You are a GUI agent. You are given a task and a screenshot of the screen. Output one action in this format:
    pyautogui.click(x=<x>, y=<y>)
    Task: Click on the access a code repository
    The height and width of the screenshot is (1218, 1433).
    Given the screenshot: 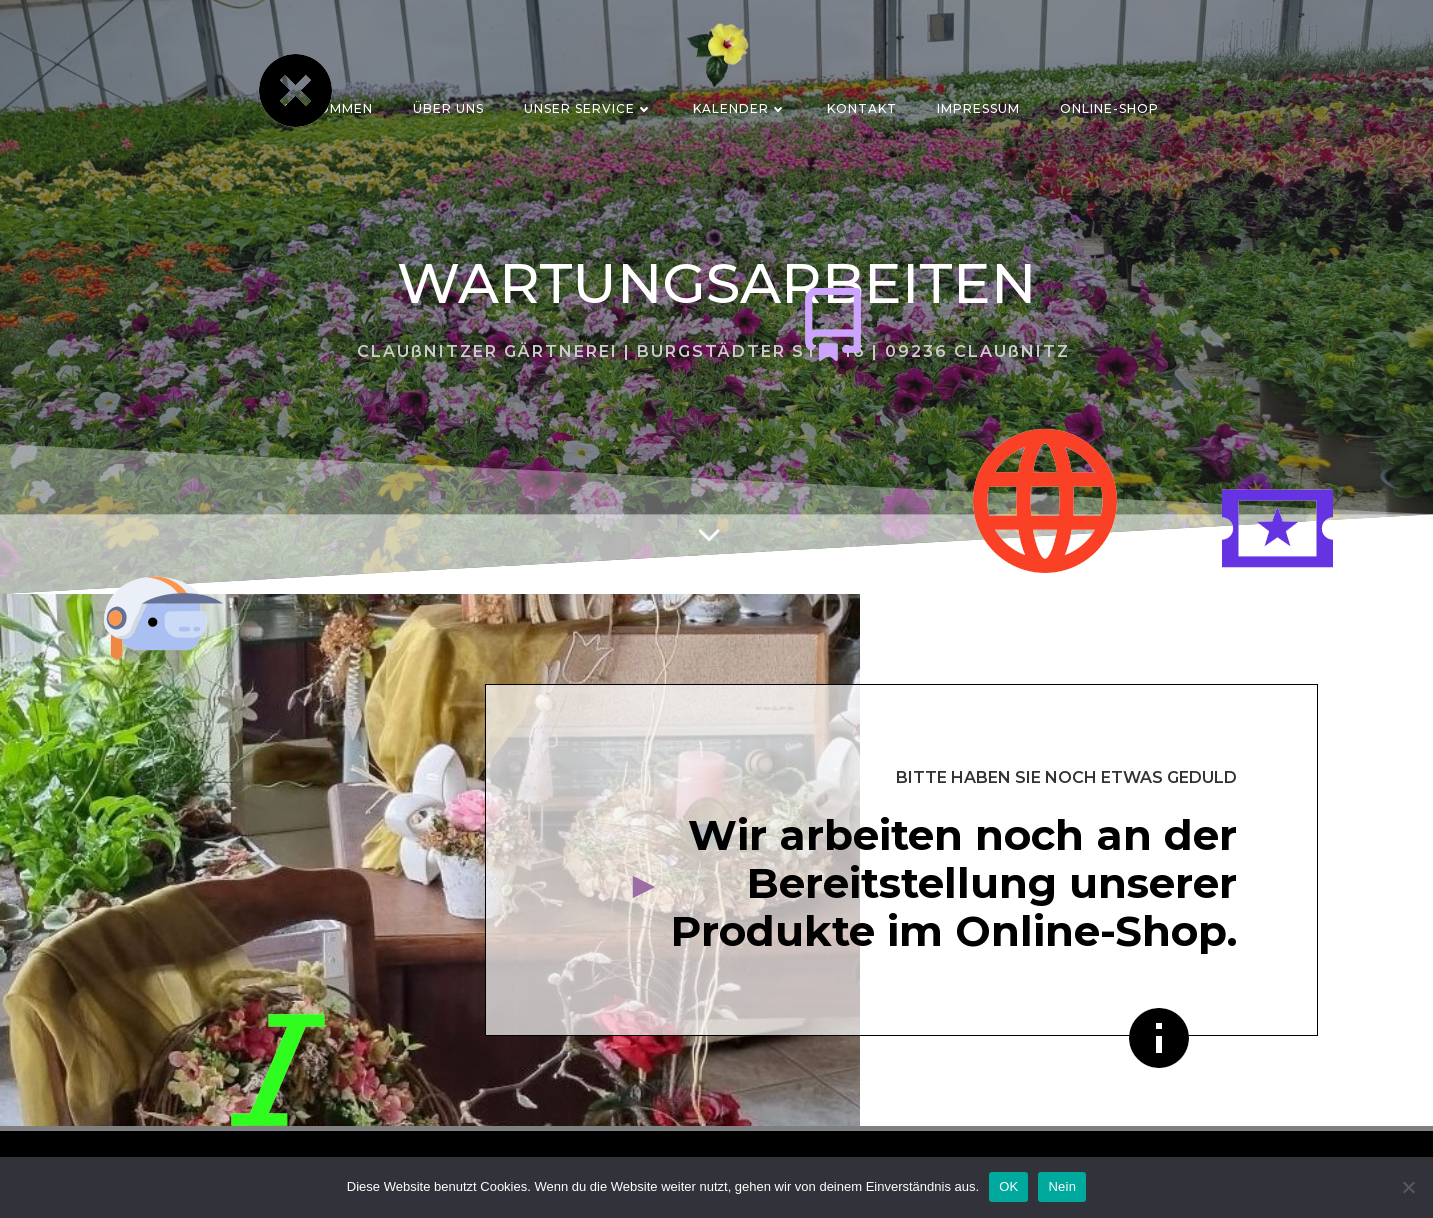 What is the action you would take?
    pyautogui.click(x=833, y=325)
    